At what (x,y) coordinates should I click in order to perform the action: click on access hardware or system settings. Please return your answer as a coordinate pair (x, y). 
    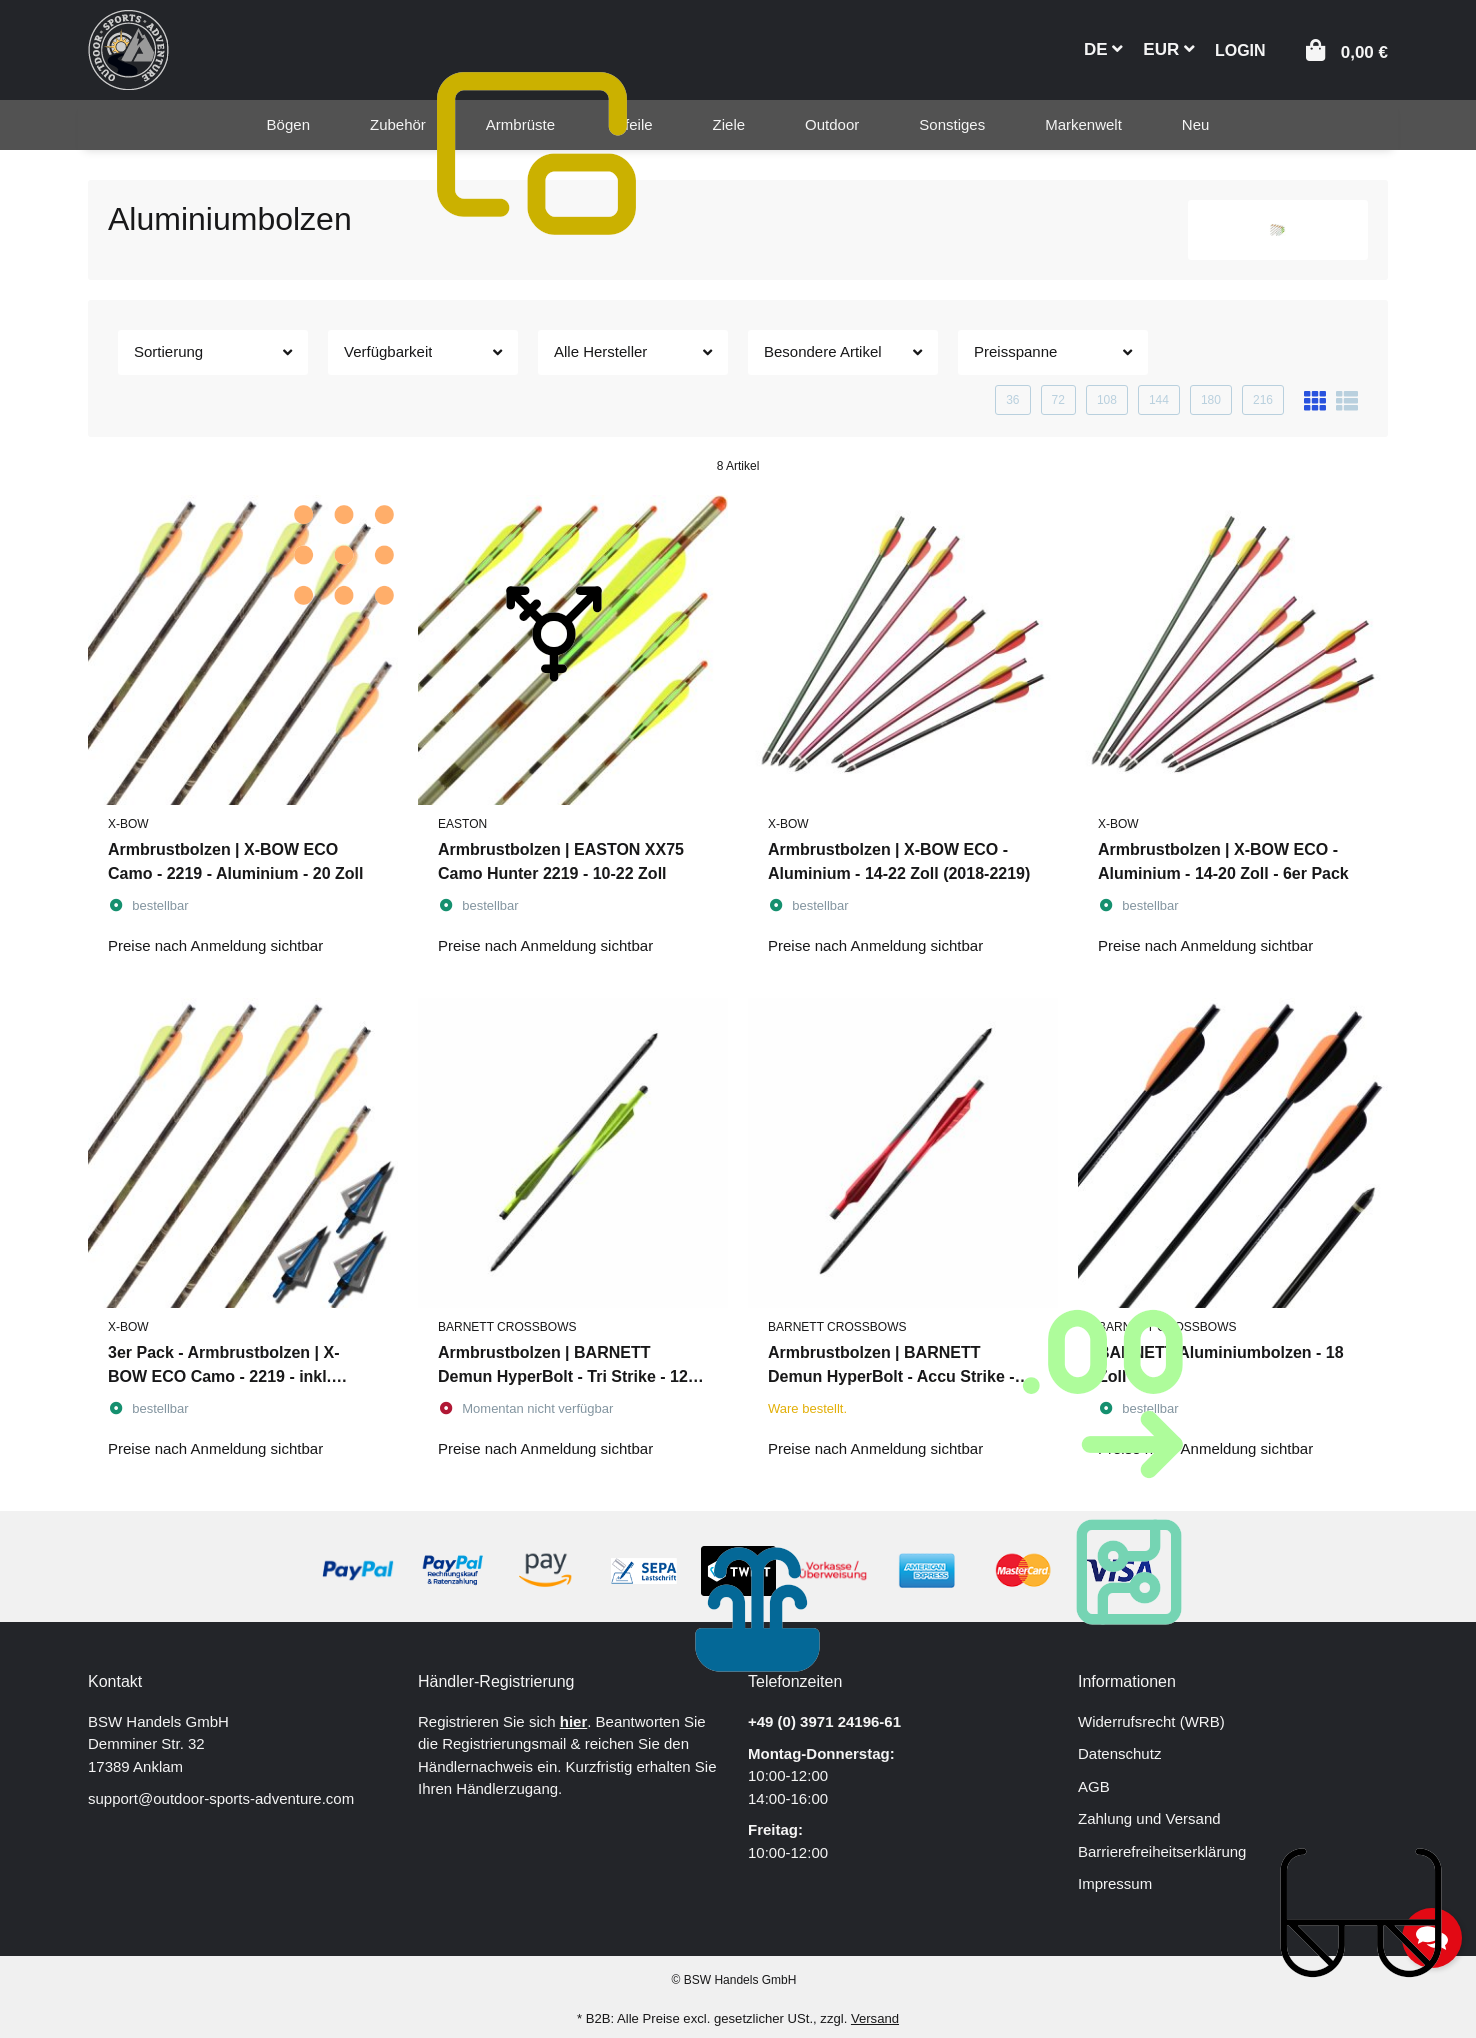
    Looking at the image, I should click on (1129, 1572).